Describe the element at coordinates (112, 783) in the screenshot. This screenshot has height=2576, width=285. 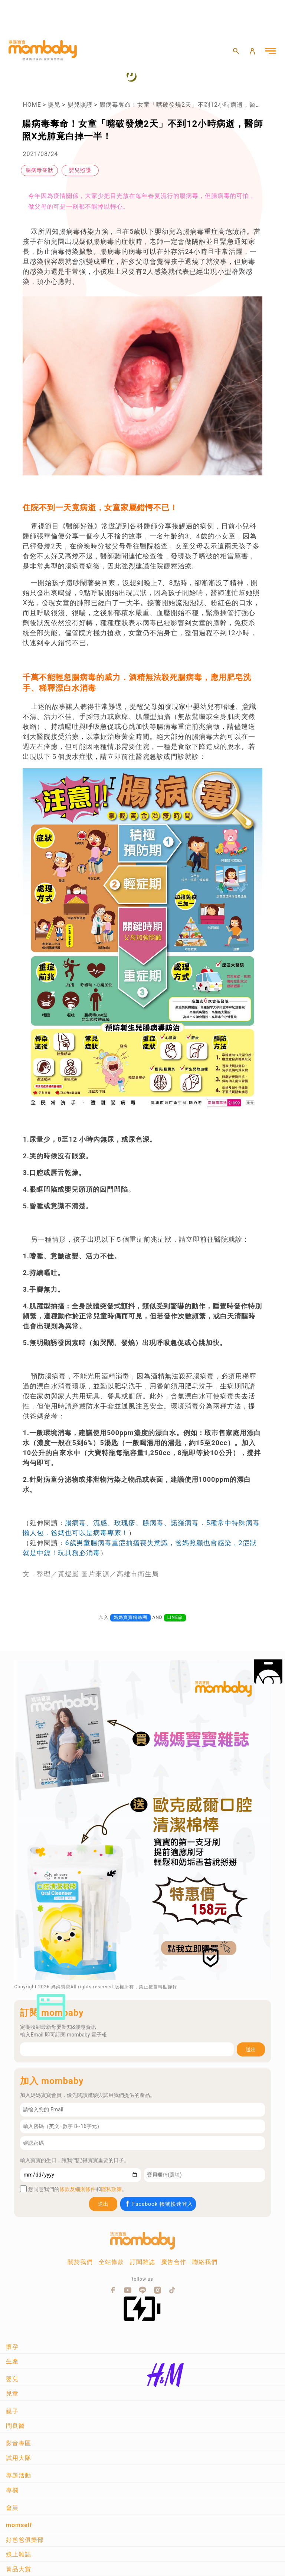
I see `apply italic formatting to selected text` at that location.